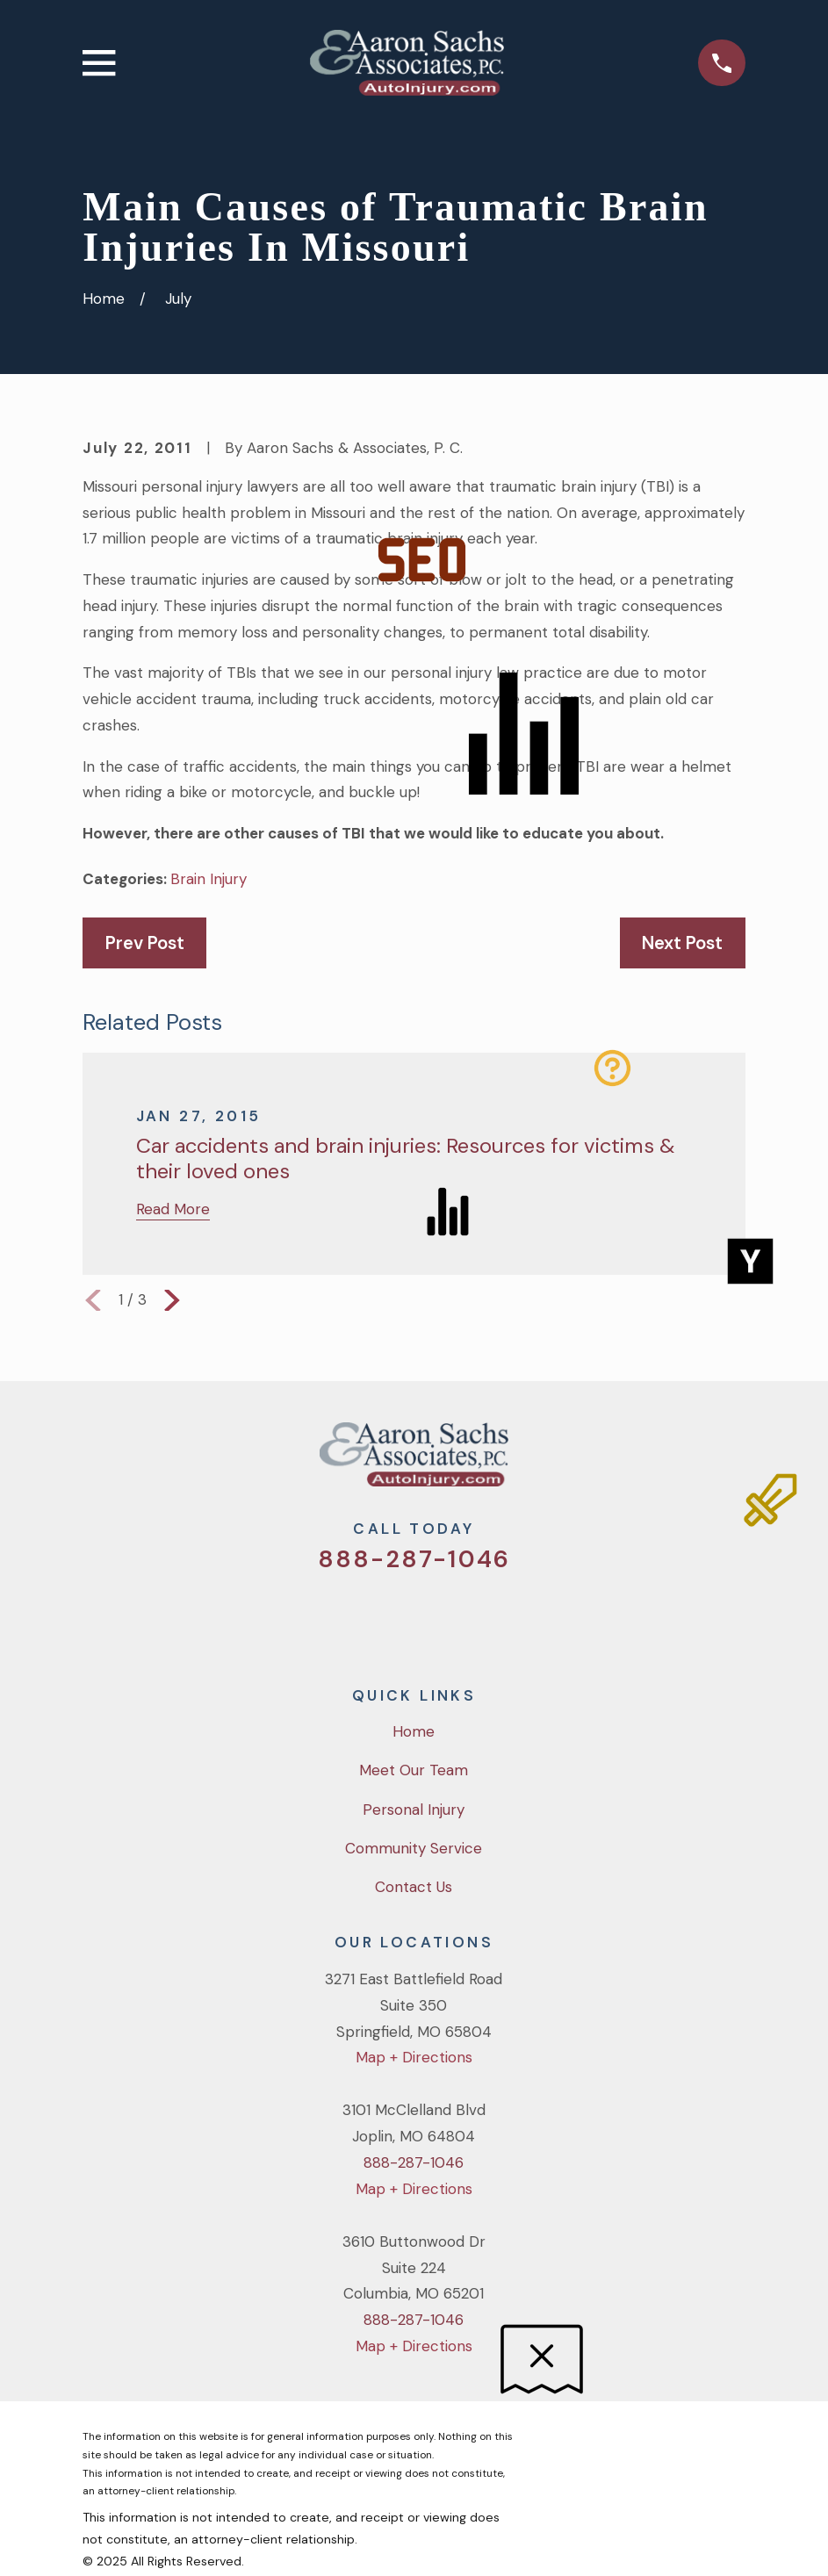 This screenshot has width=828, height=2576. What do you see at coordinates (750, 1261) in the screenshot?
I see `open Hacker News` at bounding box center [750, 1261].